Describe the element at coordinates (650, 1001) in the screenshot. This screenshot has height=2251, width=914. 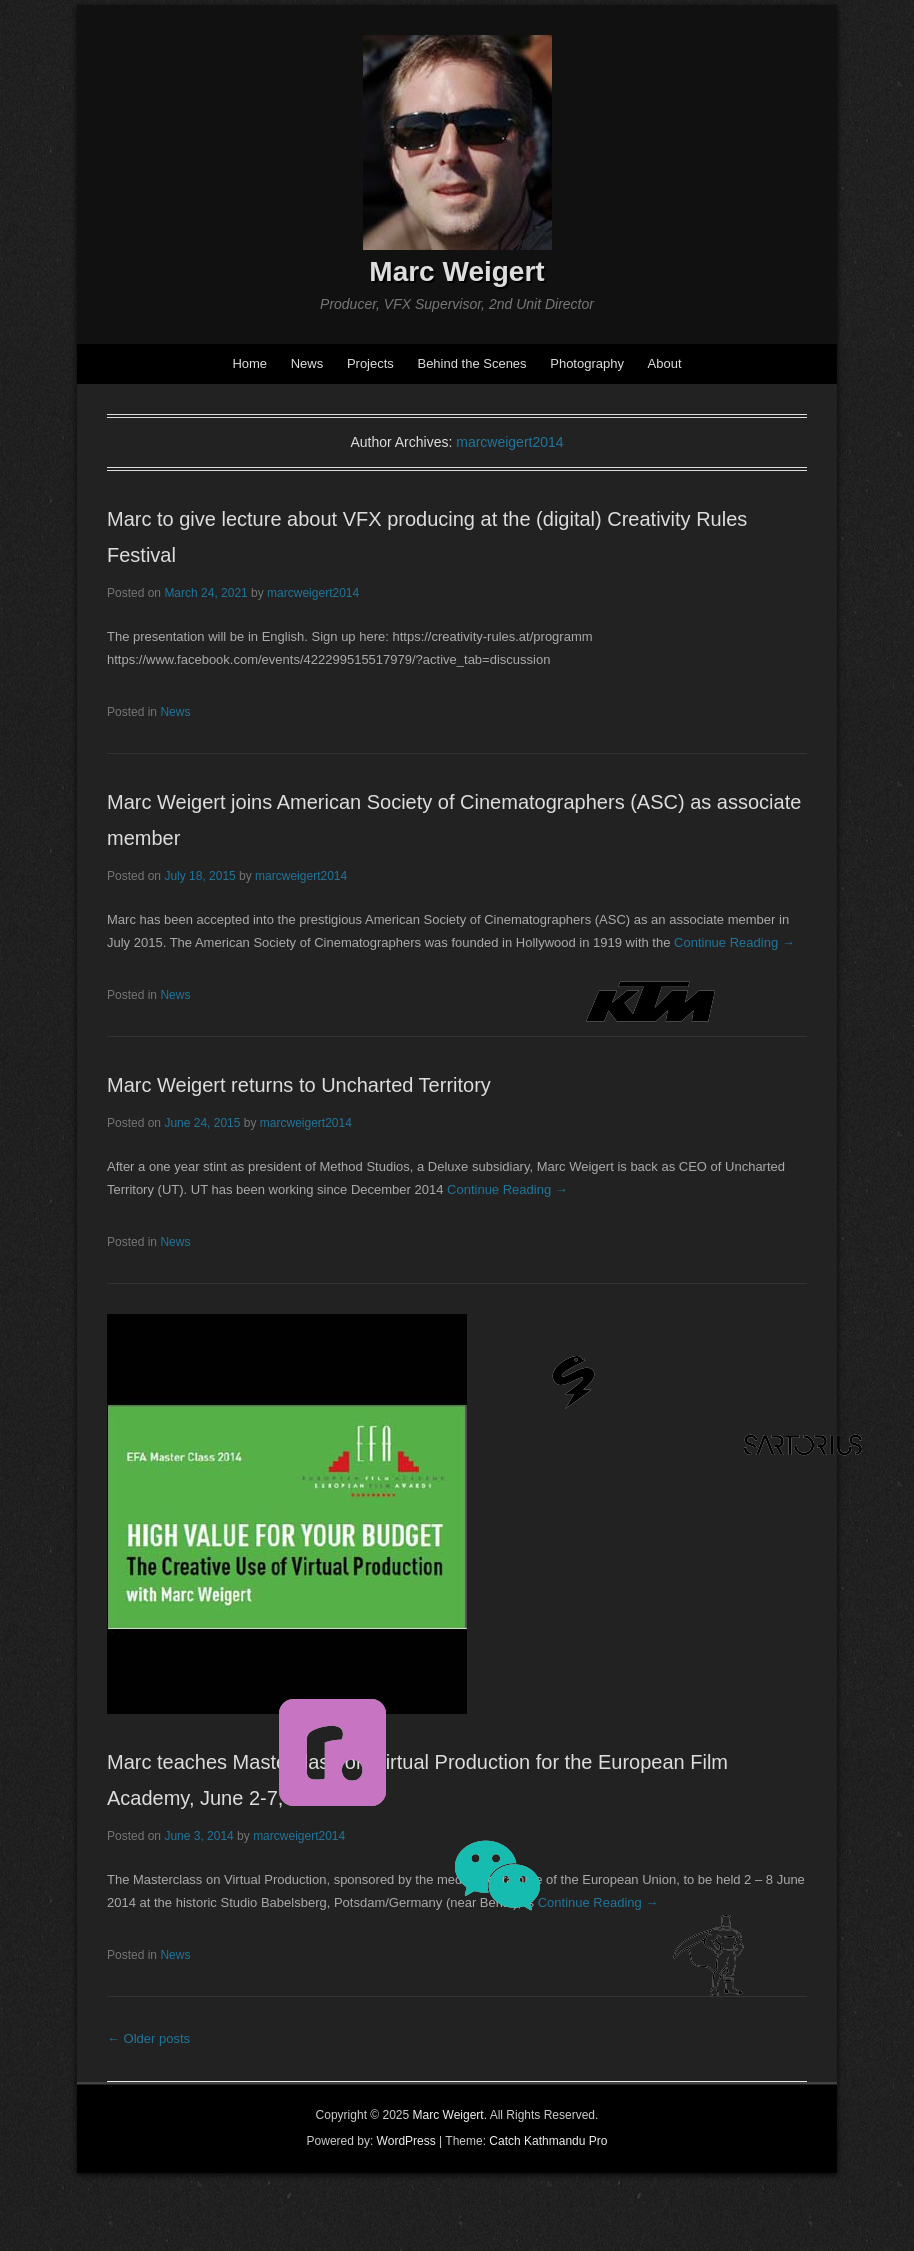
I see `KTM brand logo` at that location.